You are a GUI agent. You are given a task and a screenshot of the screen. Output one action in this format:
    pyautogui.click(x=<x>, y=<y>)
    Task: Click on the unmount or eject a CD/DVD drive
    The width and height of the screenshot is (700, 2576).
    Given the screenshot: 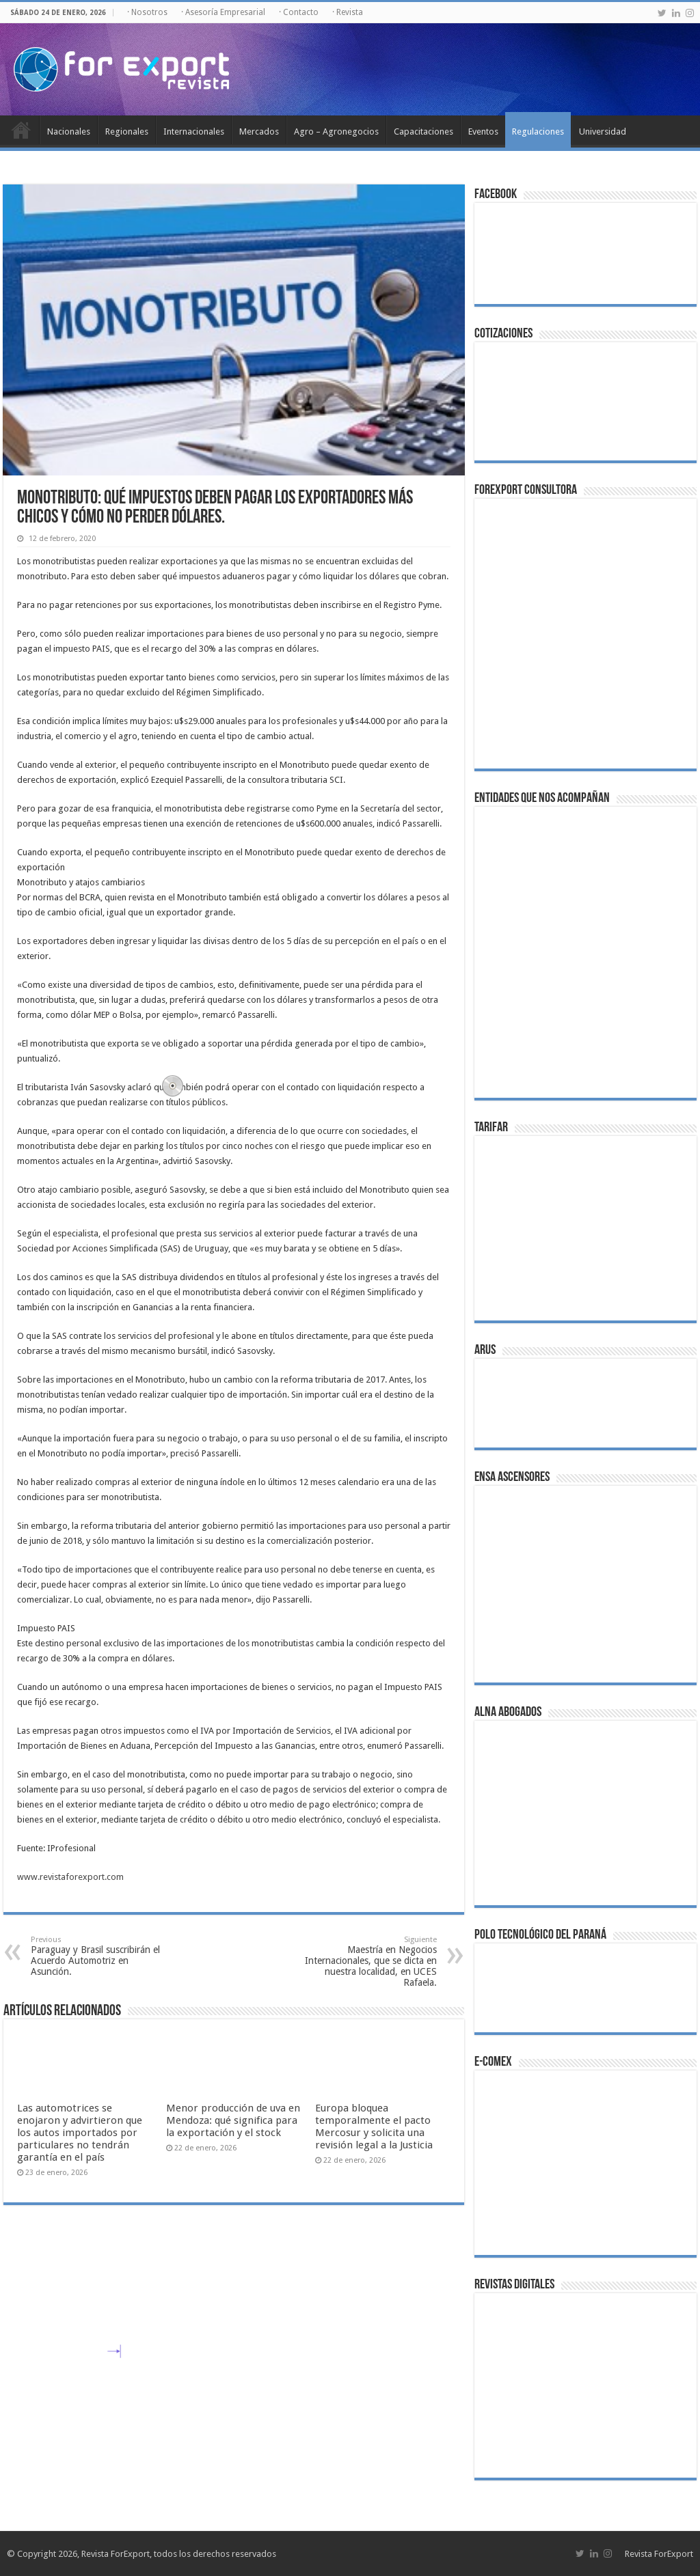 What is the action you would take?
    pyautogui.click(x=172, y=1085)
    